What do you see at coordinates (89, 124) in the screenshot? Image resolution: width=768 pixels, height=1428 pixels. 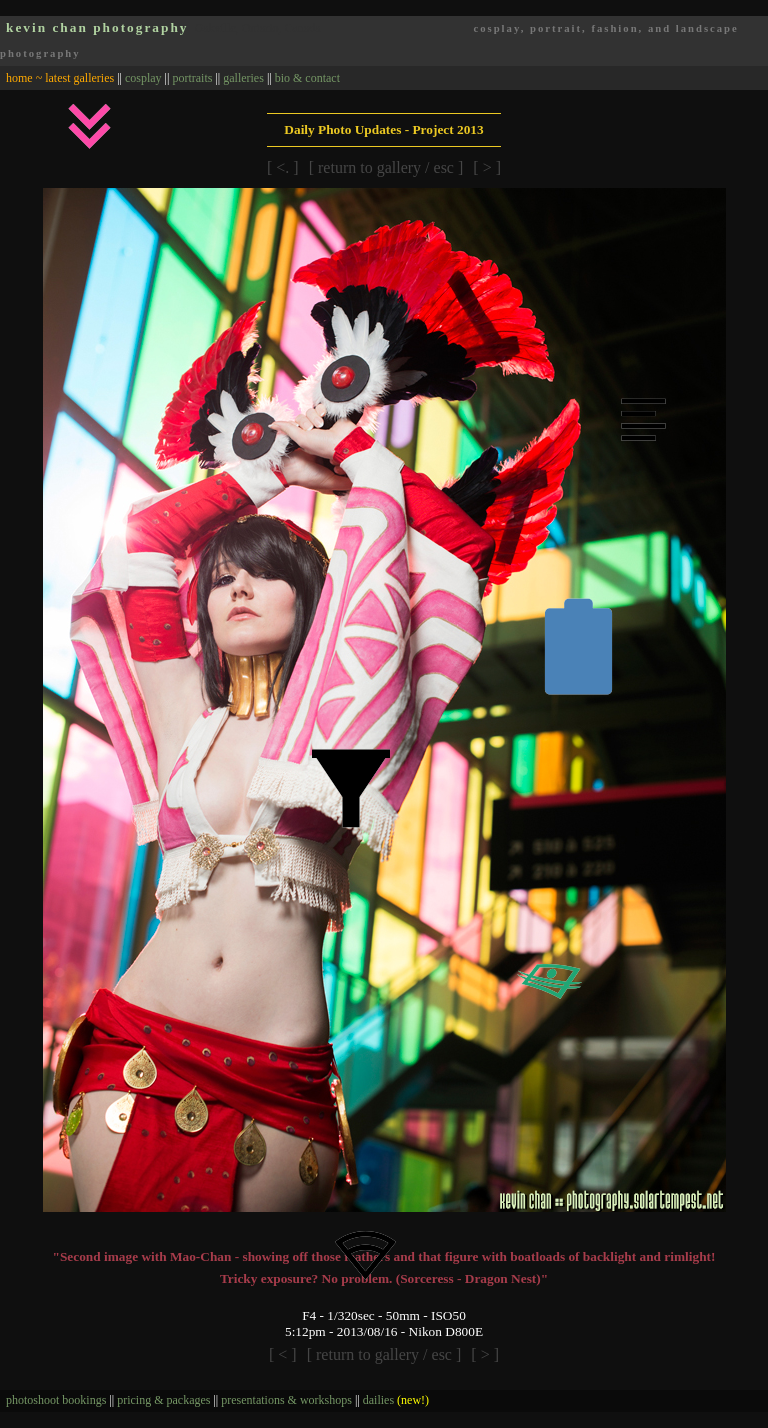 I see `scroll down to see more content` at bounding box center [89, 124].